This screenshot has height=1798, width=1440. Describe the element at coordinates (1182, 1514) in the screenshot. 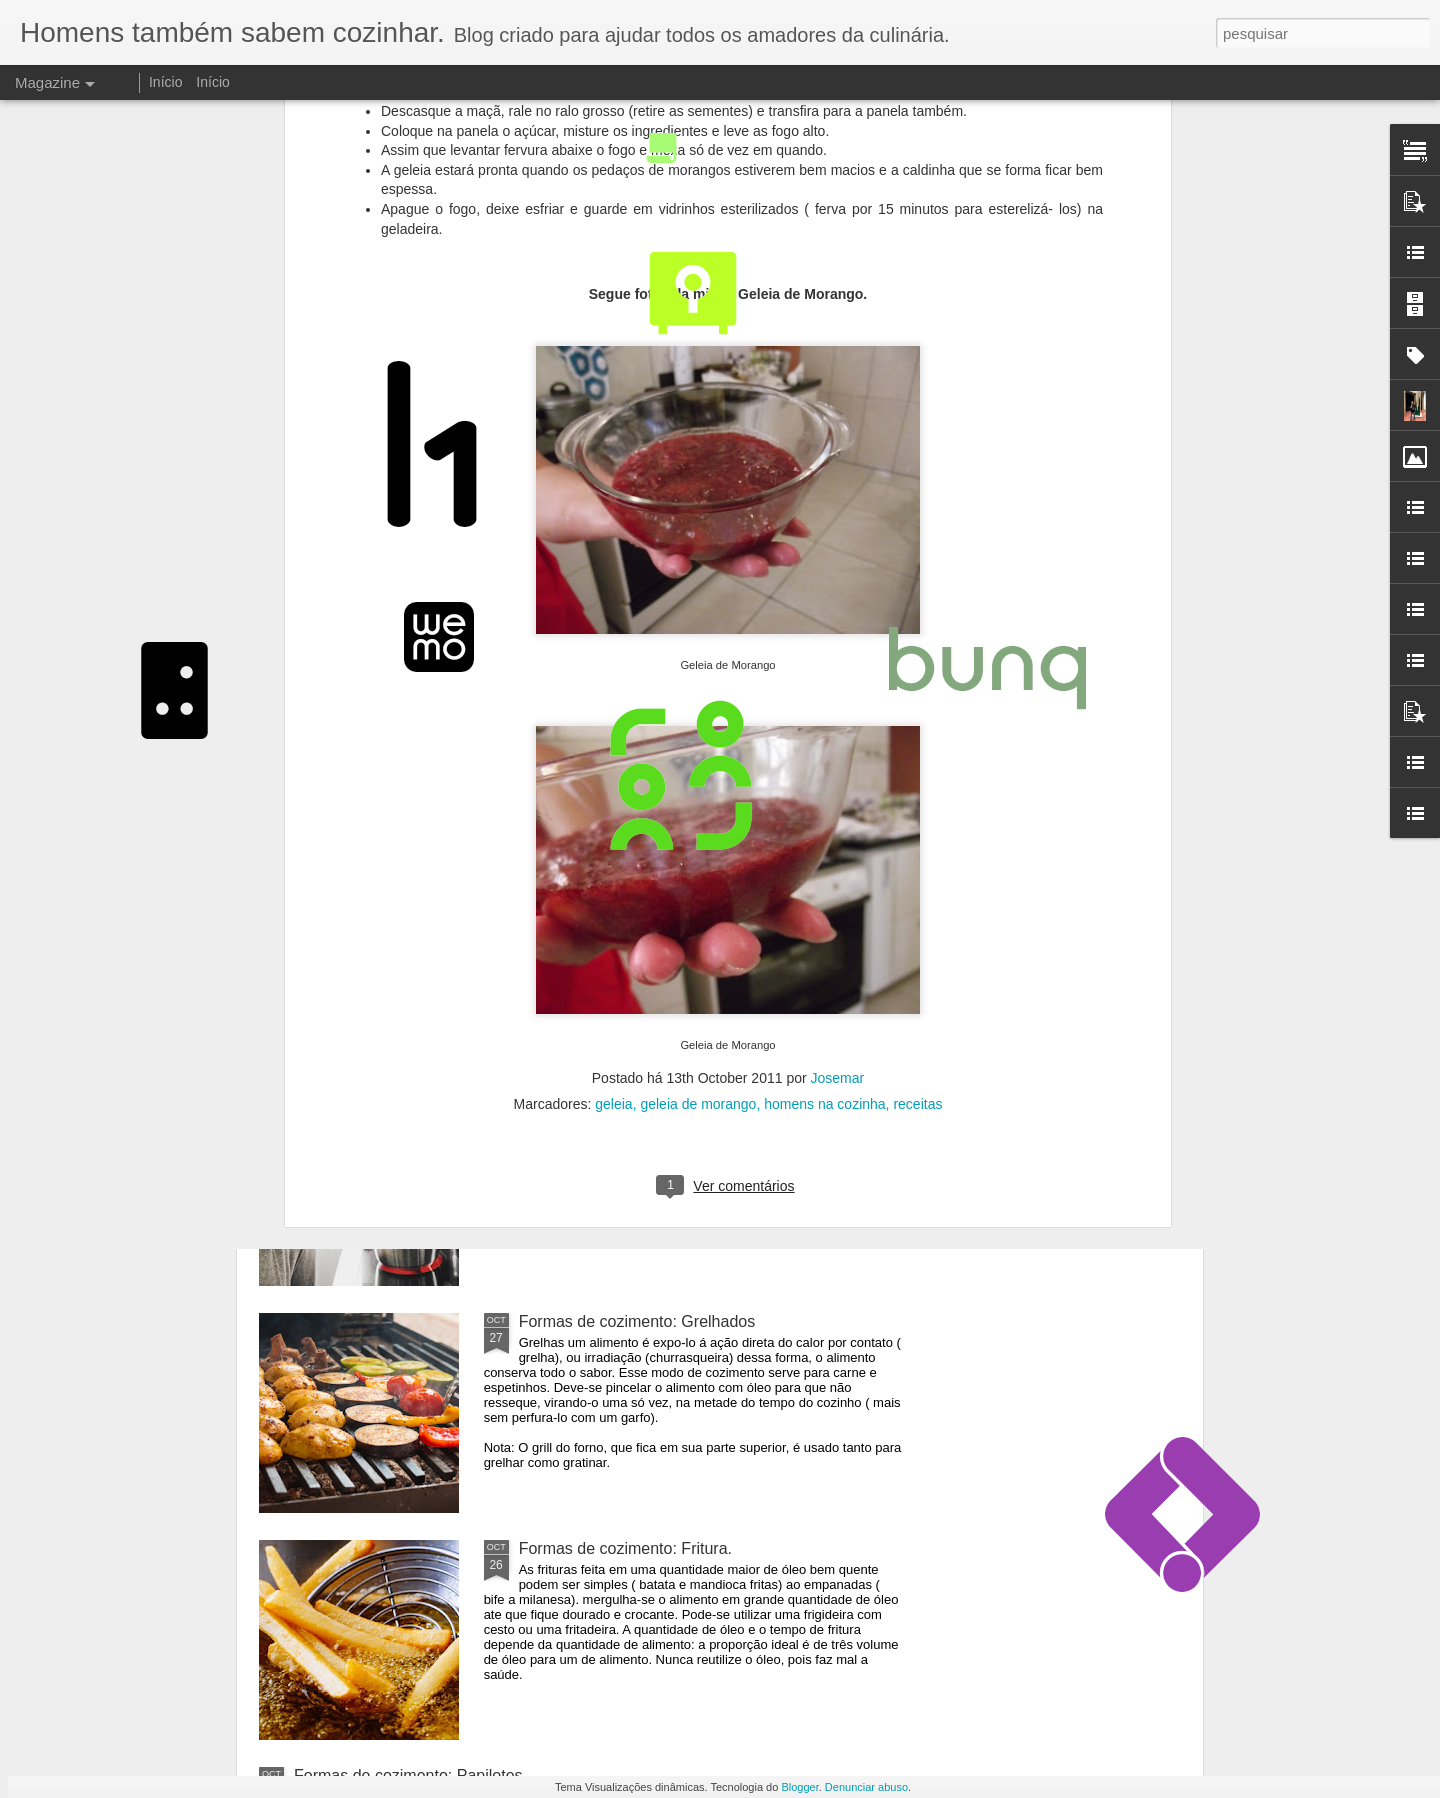

I see `google tag manager logo` at that location.